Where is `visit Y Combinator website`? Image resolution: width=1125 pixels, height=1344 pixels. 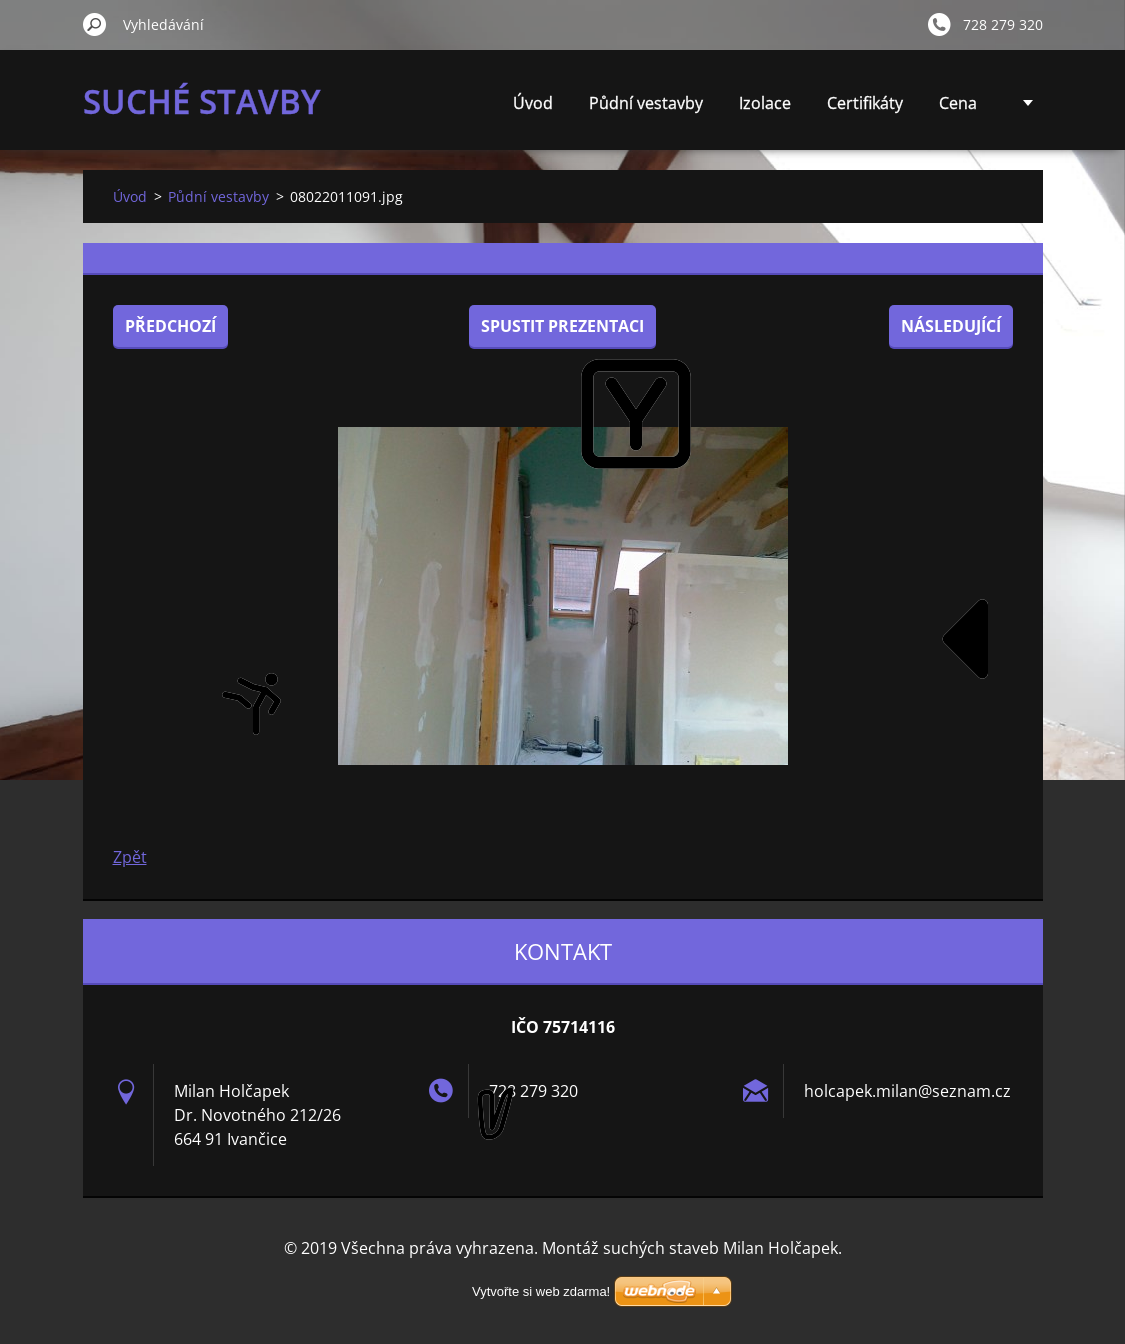
visit Y Combinator website is located at coordinates (636, 414).